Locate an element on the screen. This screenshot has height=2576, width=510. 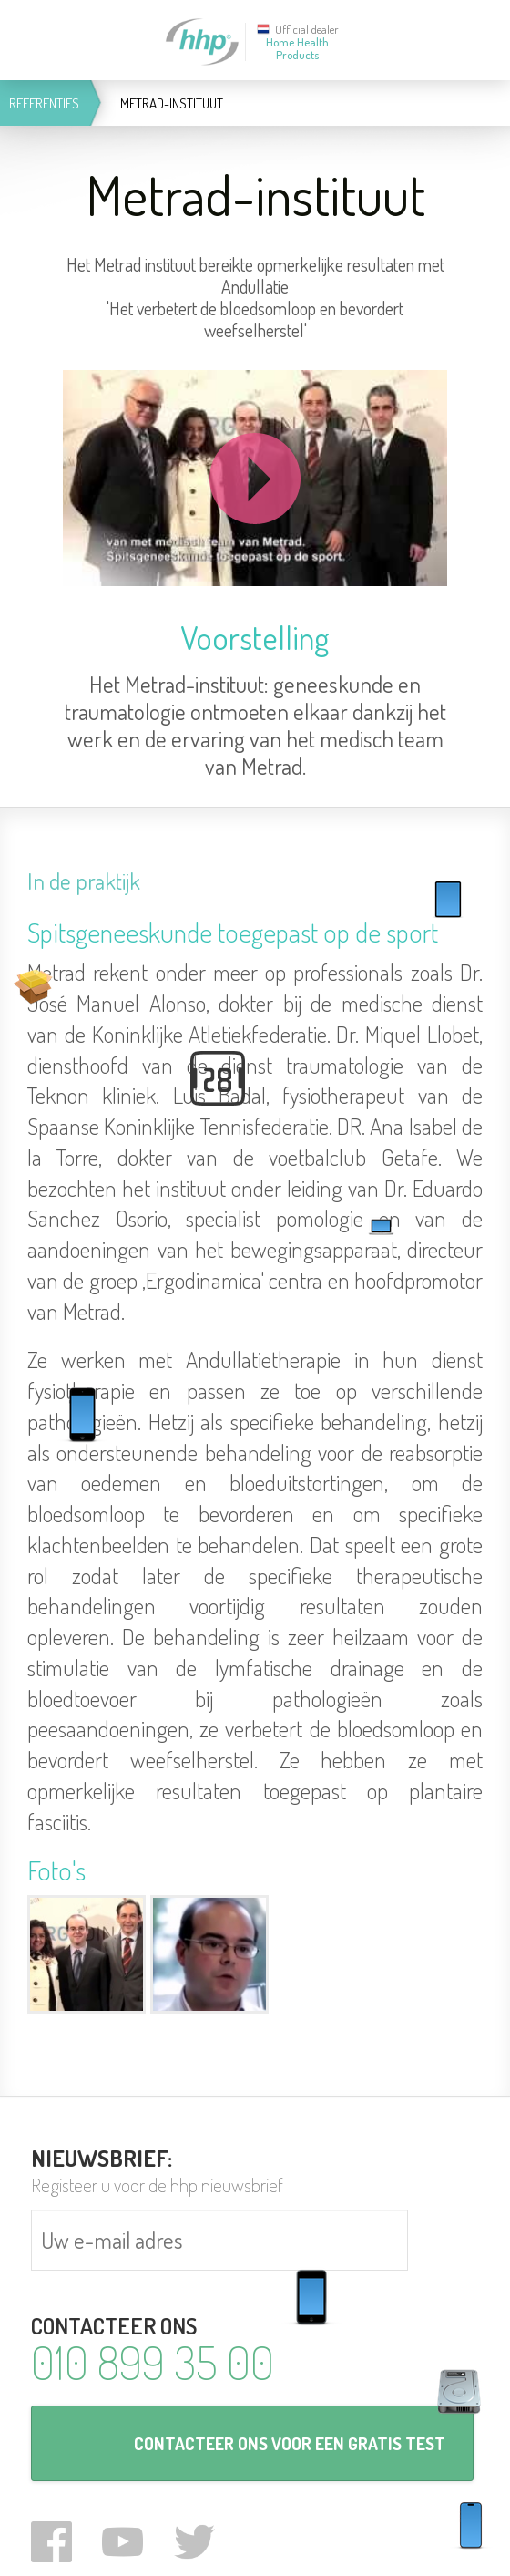
open the calendar app is located at coordinates (218, 1078).